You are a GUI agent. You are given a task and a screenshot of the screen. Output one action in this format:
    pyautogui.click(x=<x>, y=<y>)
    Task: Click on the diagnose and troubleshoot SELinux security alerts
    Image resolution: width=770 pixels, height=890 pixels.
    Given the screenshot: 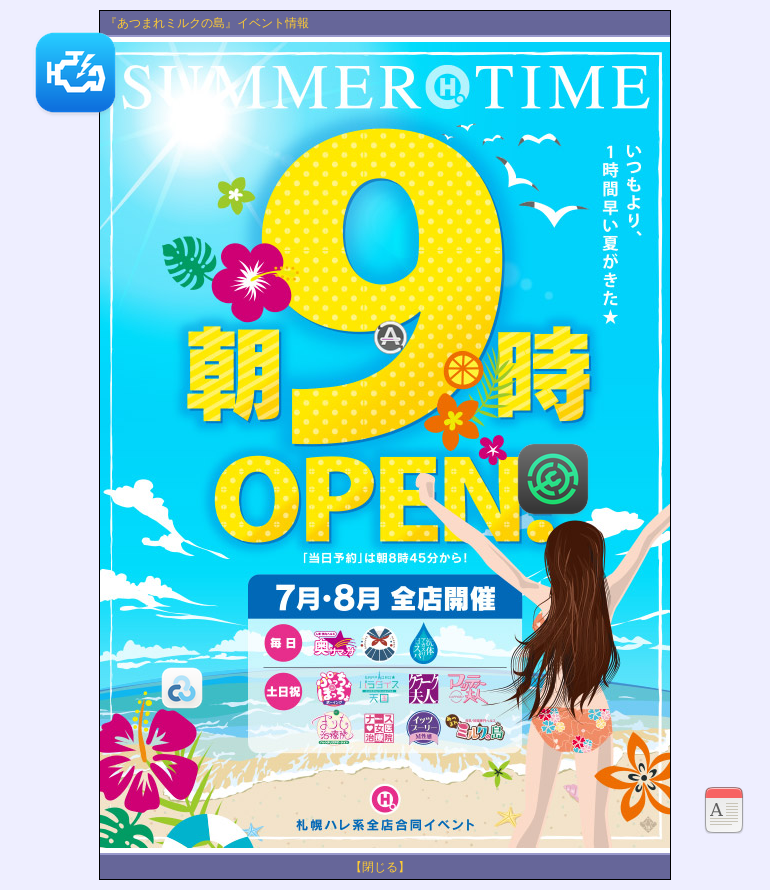 What is the action you would take?
    pyautogui.click(x=75, y=72)
    